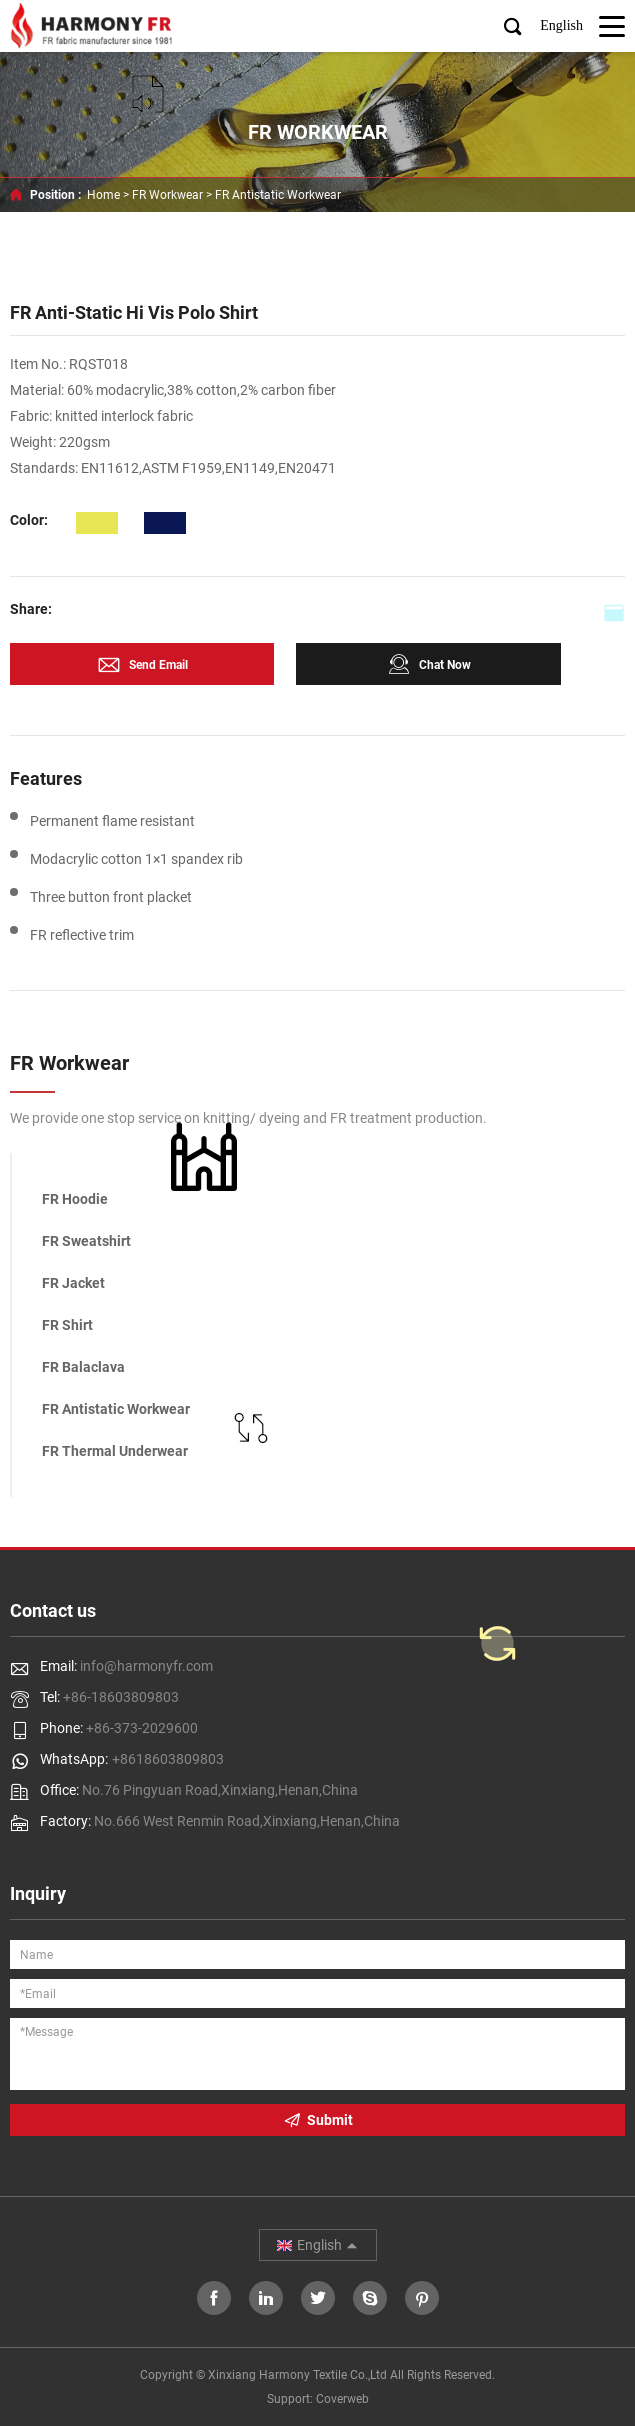 The image size is (635, 2426). I want to click on view file differences in version control, so click(251, 1428).